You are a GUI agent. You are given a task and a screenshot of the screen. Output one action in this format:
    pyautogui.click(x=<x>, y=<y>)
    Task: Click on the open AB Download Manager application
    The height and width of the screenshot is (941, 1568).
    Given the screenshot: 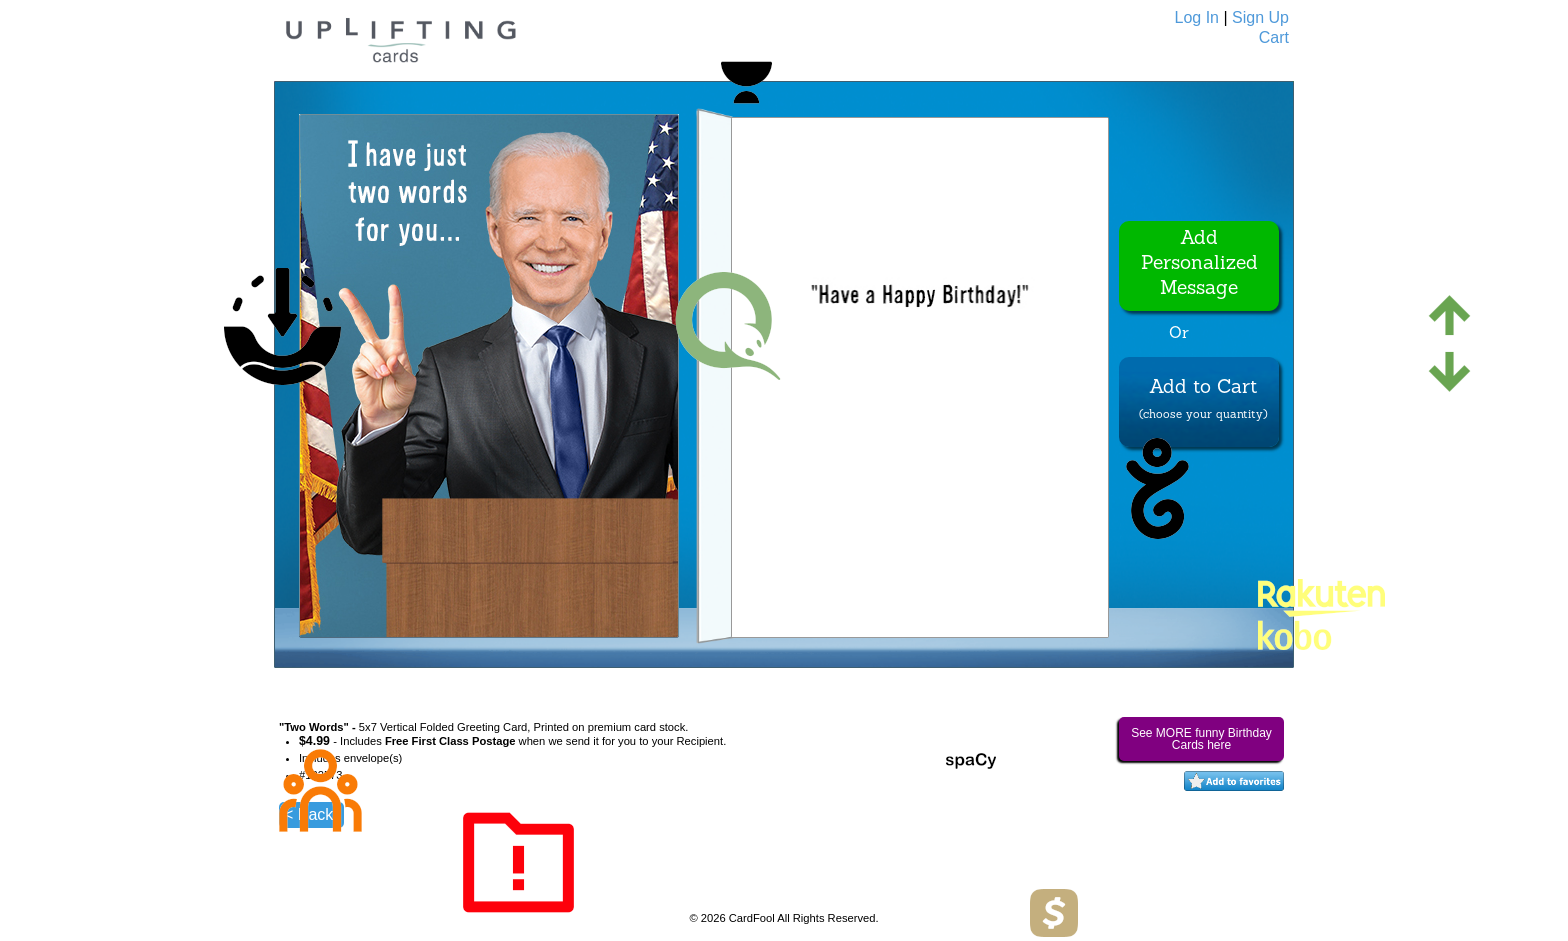 What is the action you would take?
    pyautogui.click(x=282, y=326)
    